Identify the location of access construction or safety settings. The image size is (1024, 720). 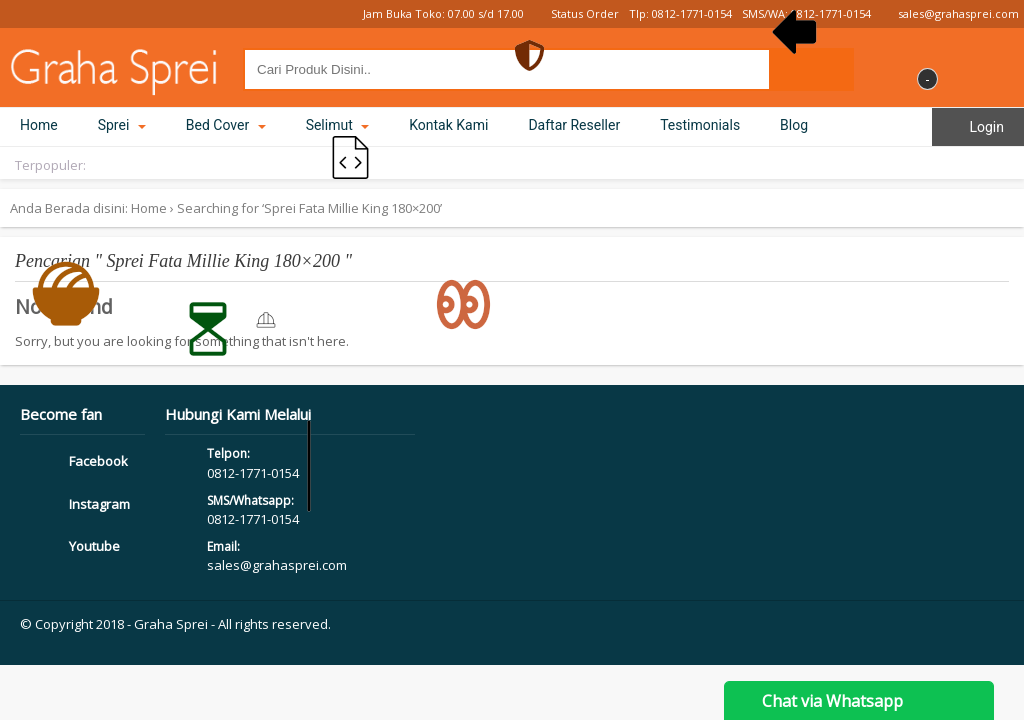
(266, 321).